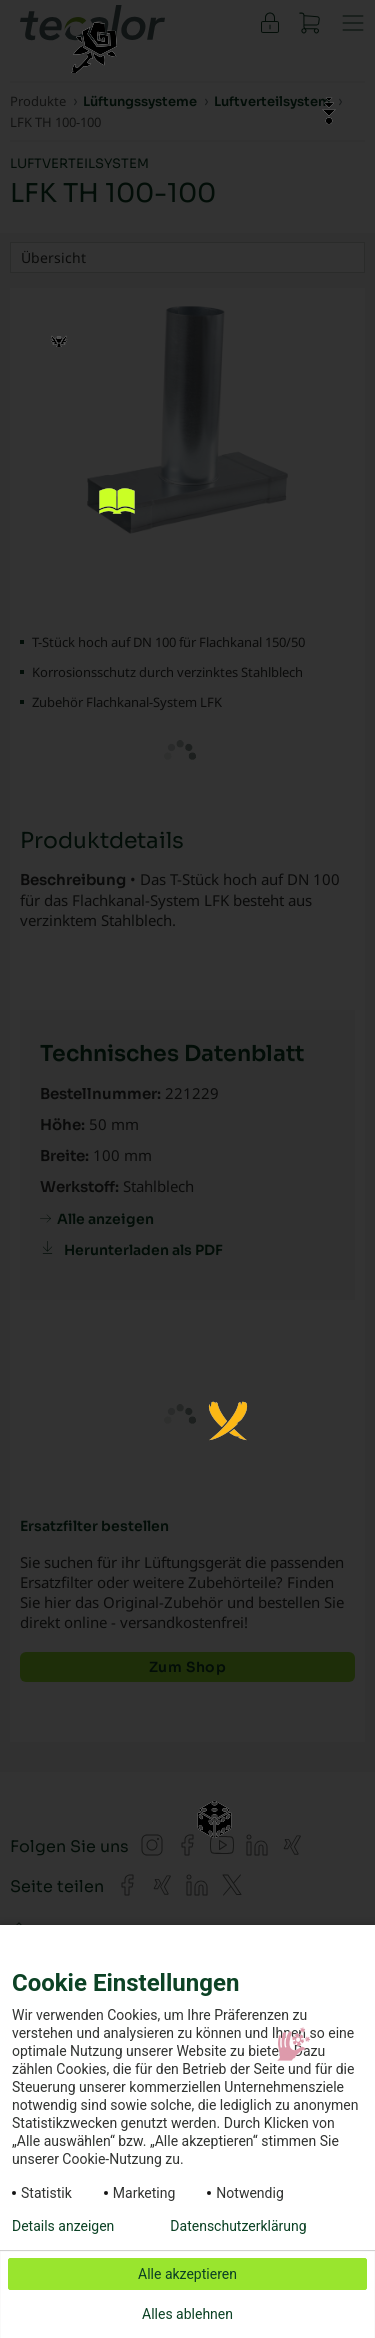 The height and width of the screenshot is (2338, 375). I want to click on roll the dice or take a chance, so click(214, 1819).